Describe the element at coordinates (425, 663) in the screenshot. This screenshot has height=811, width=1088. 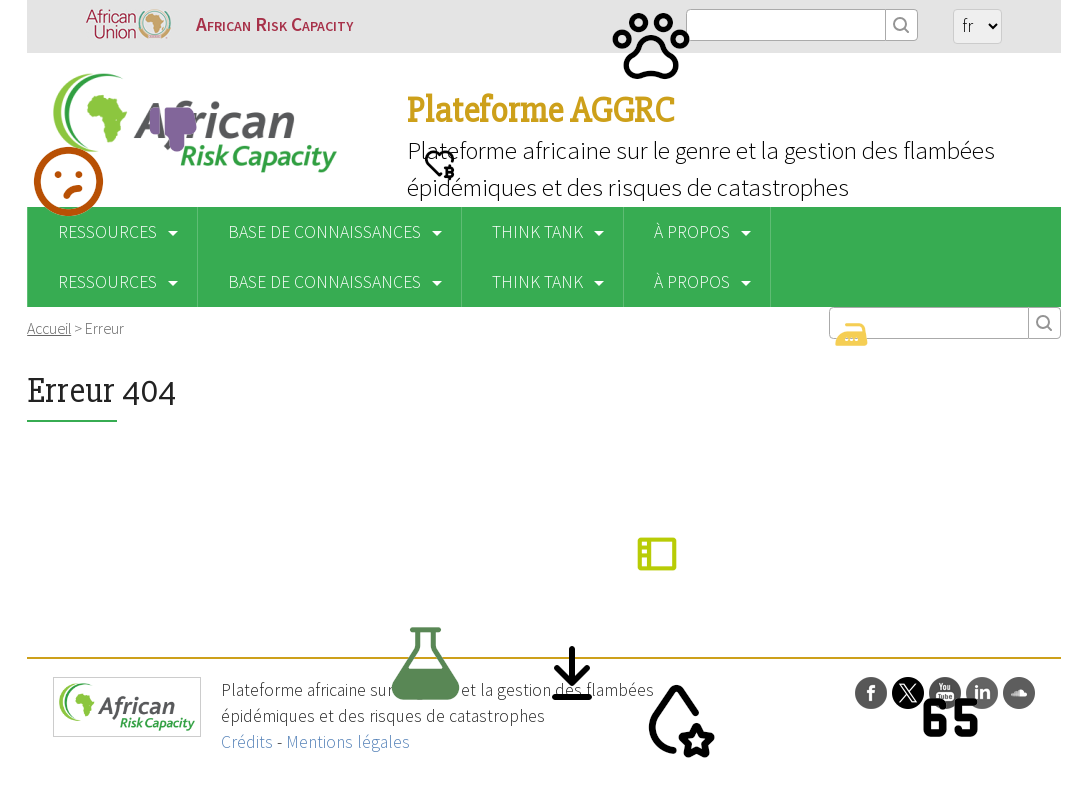
I see `access lab or experimental features` at that location.